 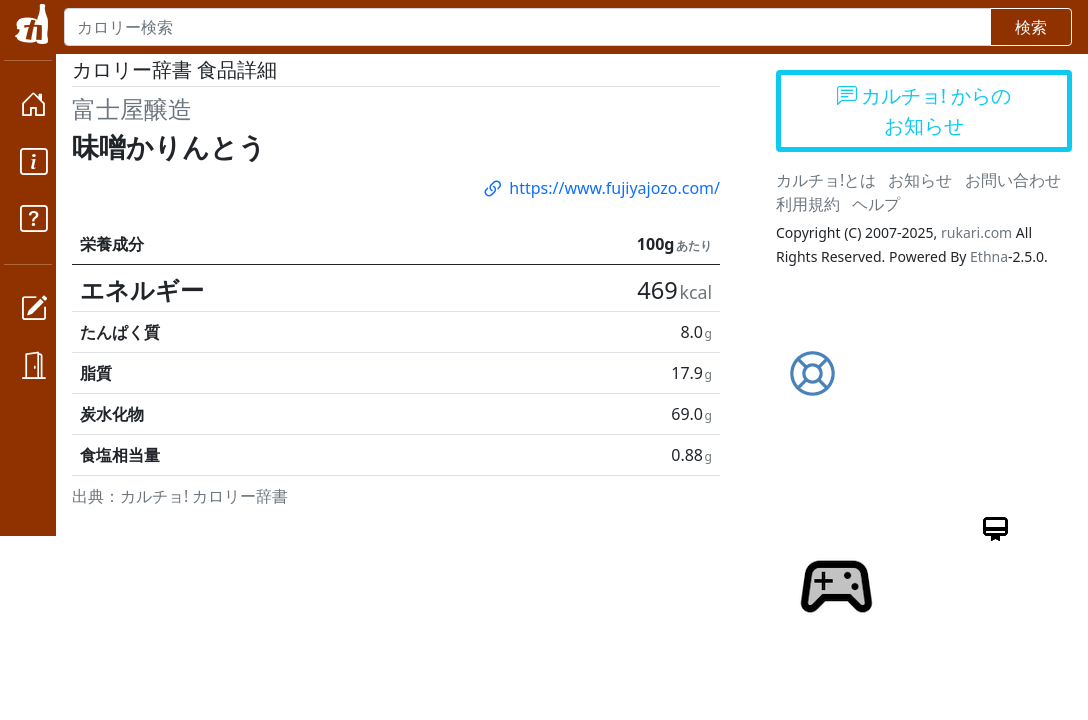 What do you see at coordinates (995, 529) in the screenshot?
I see `view membership card details` at bounding box center [995, 529].